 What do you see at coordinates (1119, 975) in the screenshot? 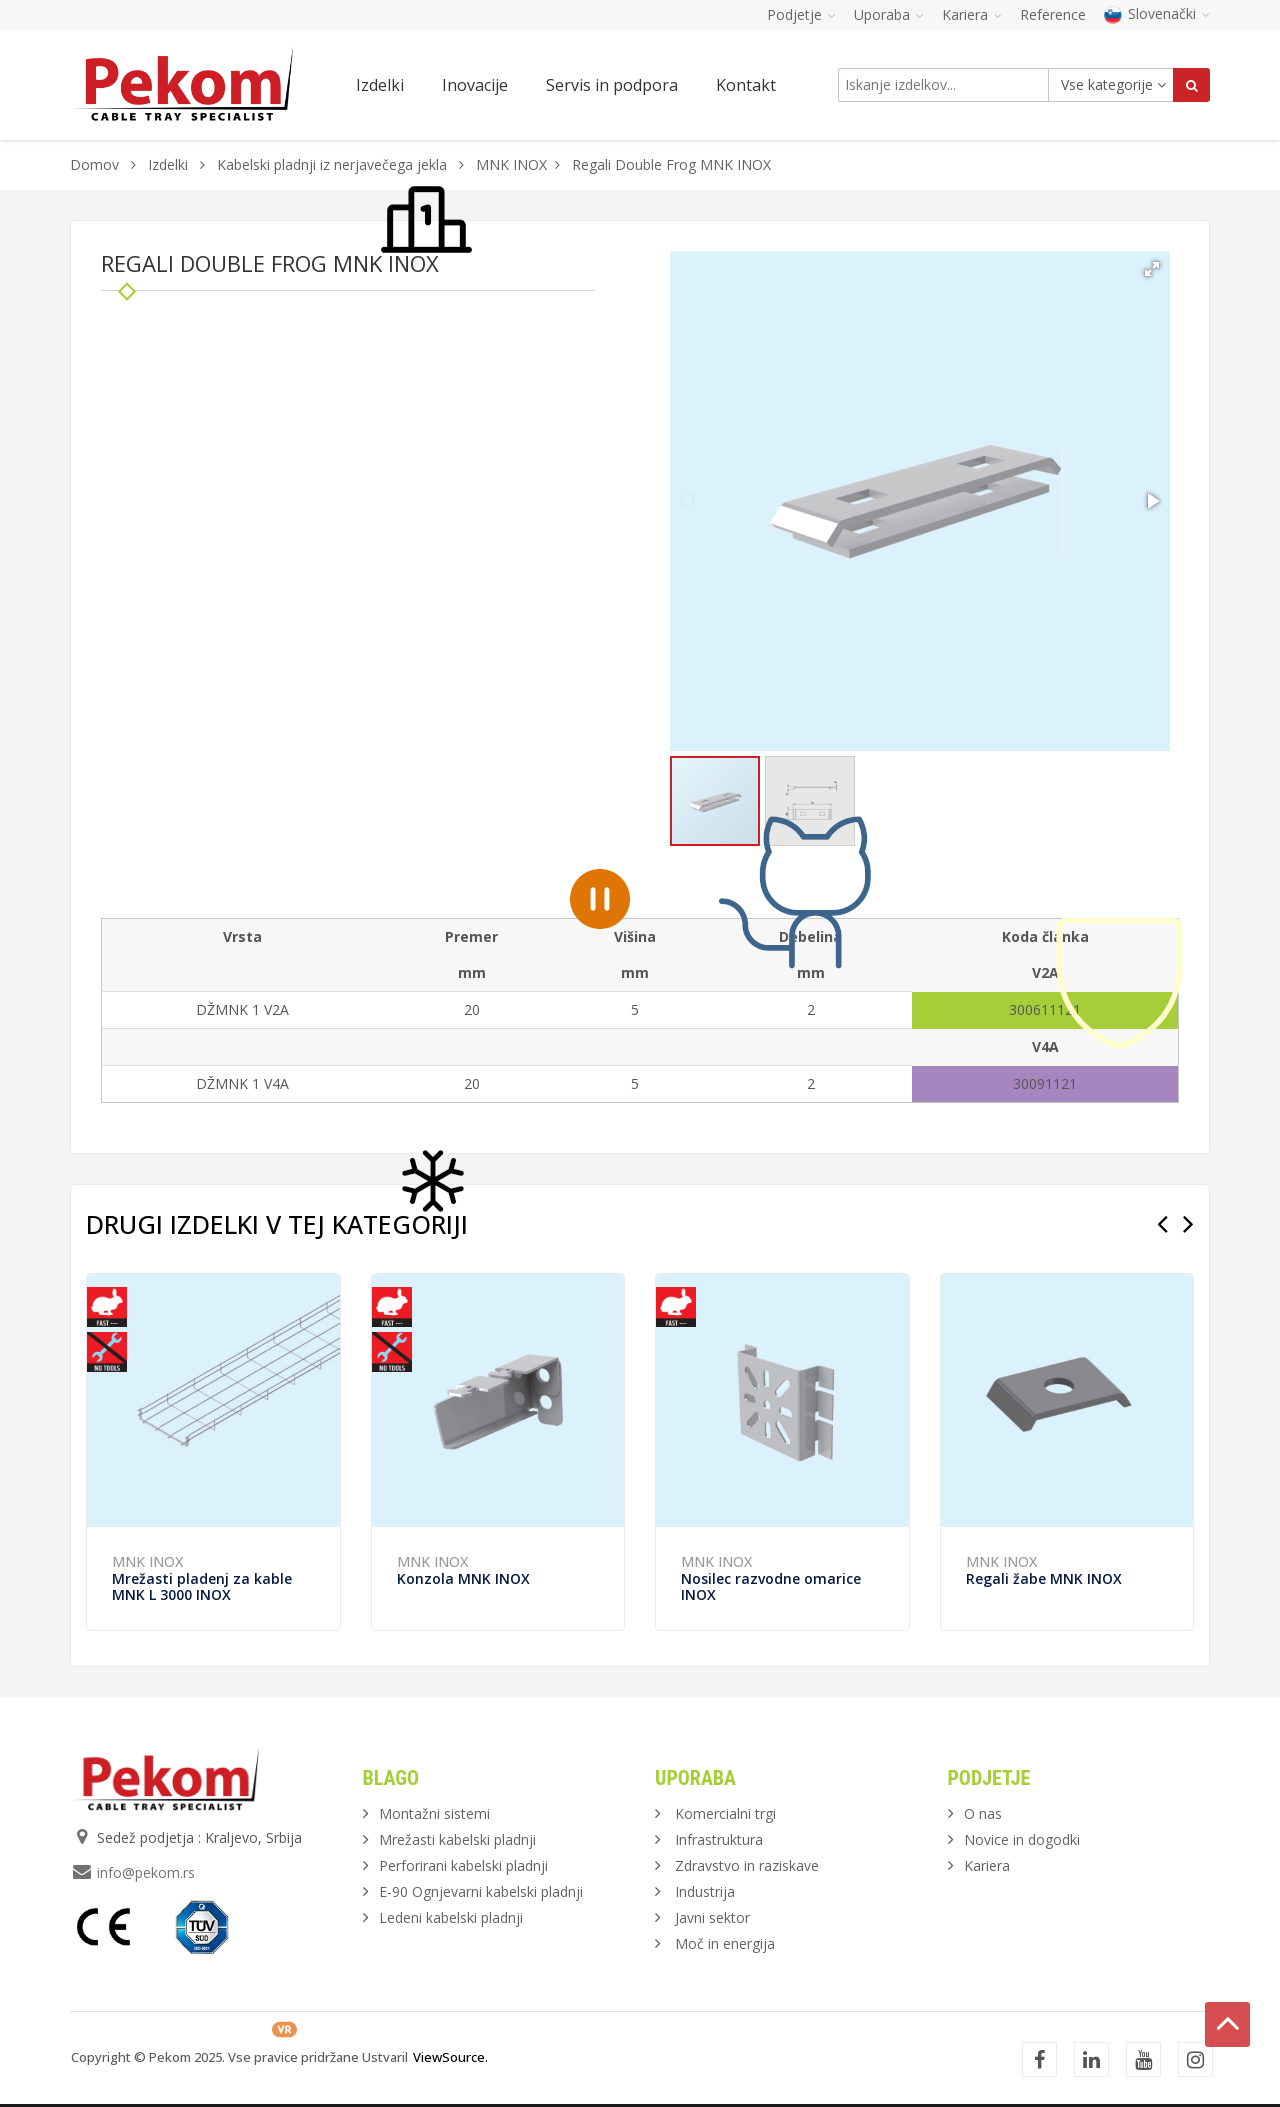
I see `access security or privacy settings` at bounding box center [1119, 975].